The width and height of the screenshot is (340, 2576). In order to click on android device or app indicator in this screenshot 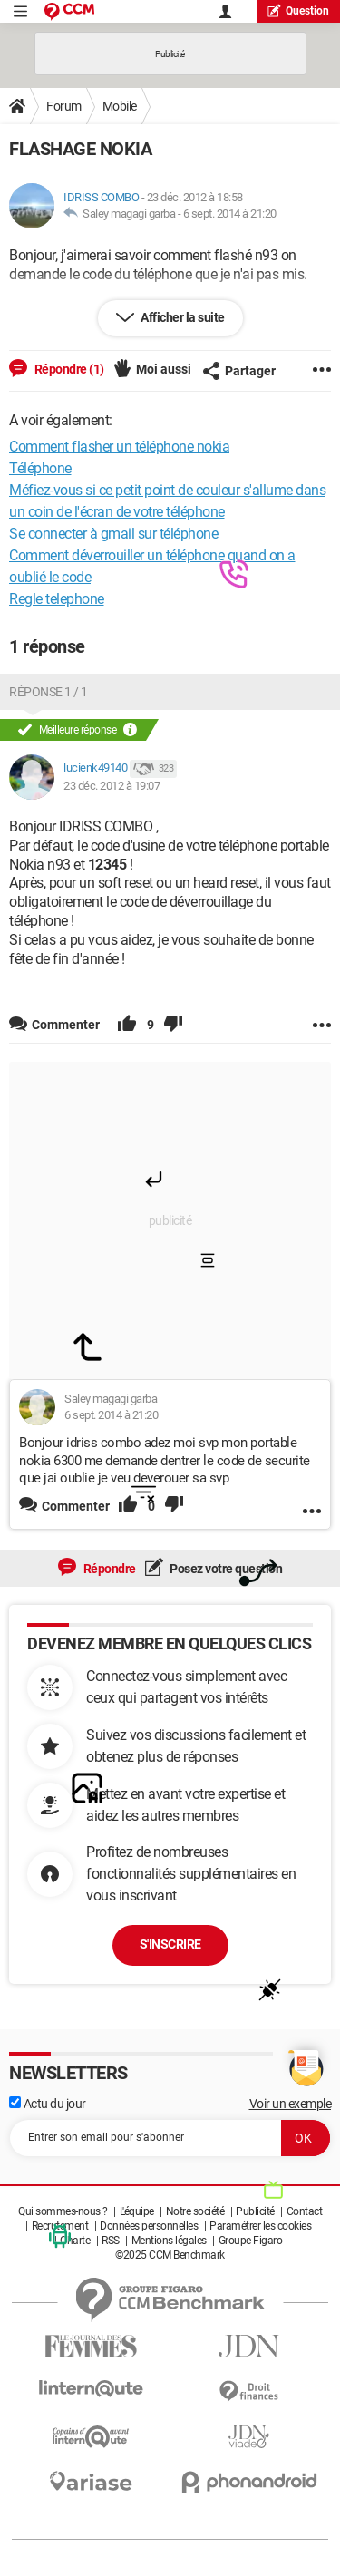, I will do `click(60, 2236)`.